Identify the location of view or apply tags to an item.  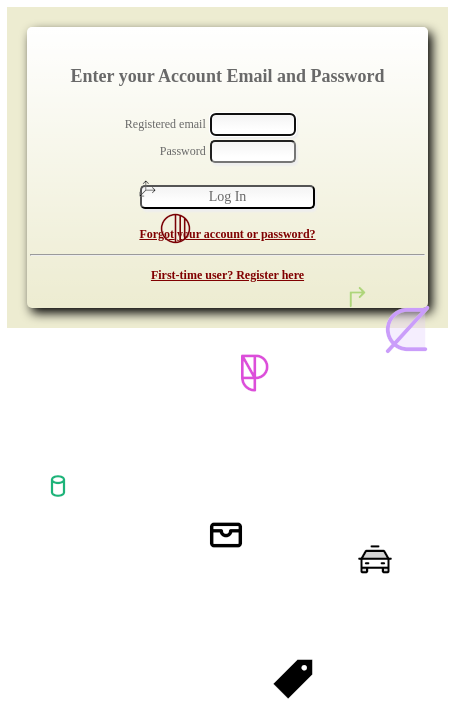
(293, 678).